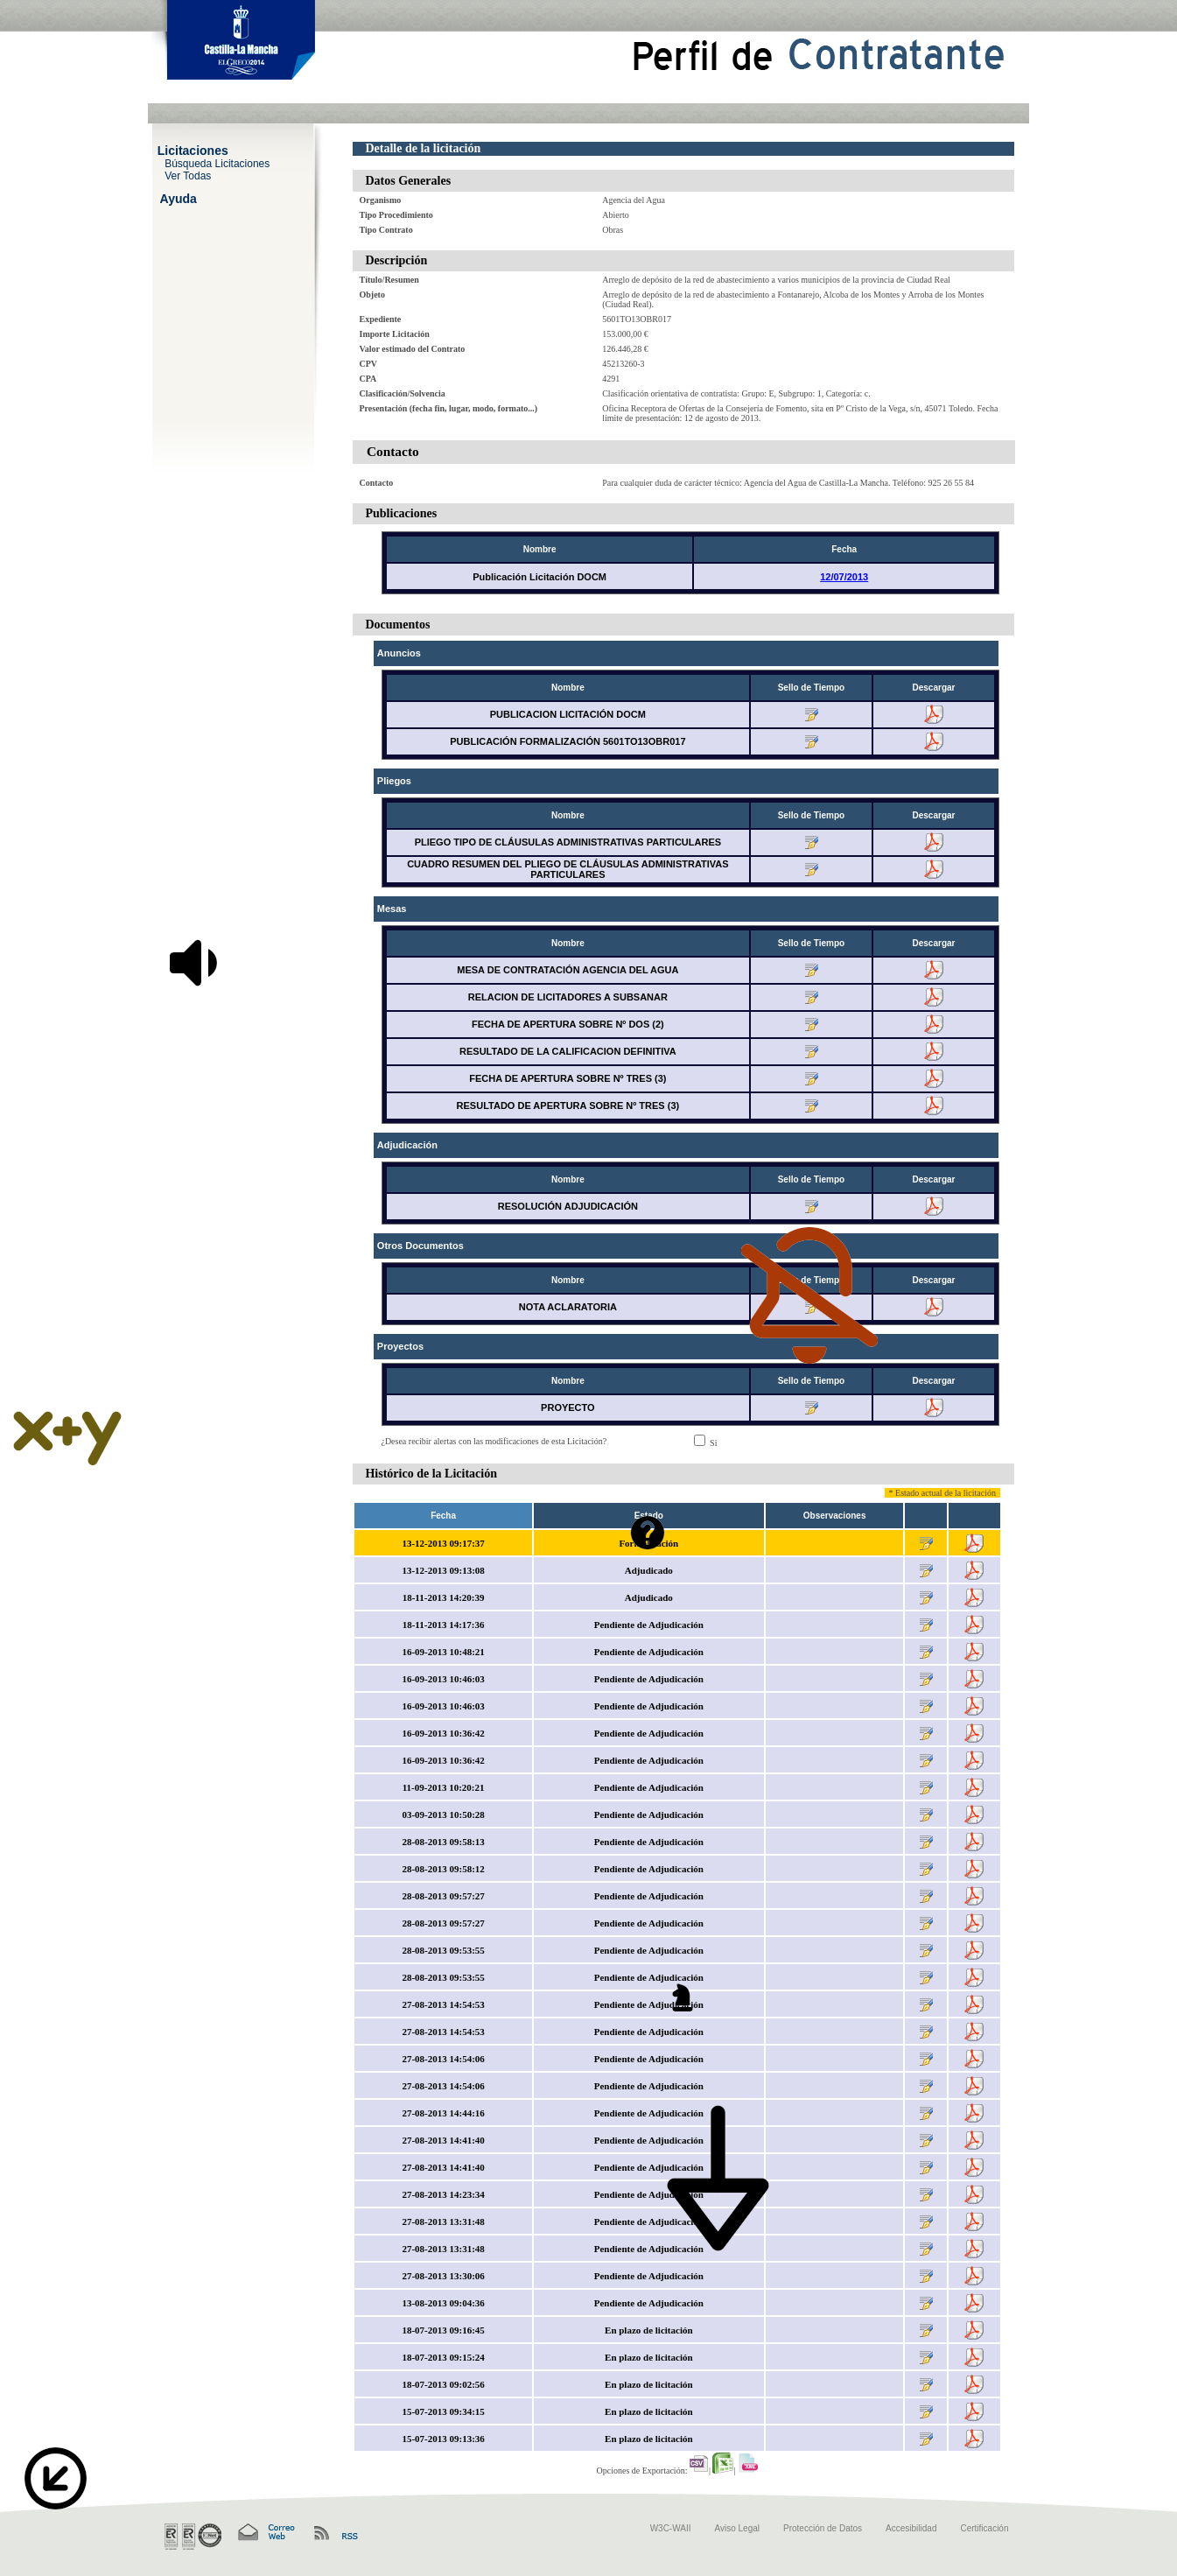  Describe the element at coordinates (194, 963) in the screenshot. I see `decrease audio volume` at that location.